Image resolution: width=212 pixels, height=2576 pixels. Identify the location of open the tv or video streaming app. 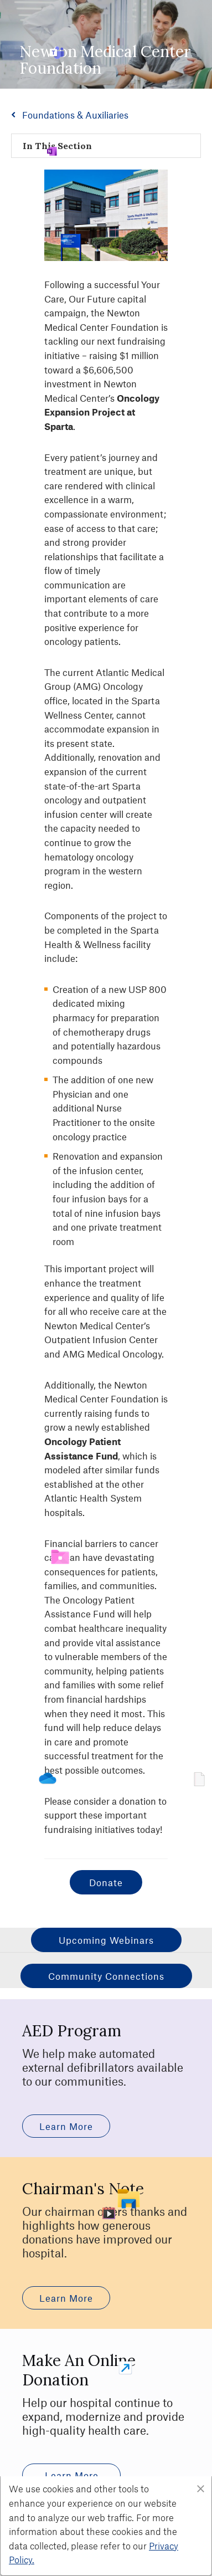
(108, 2213).